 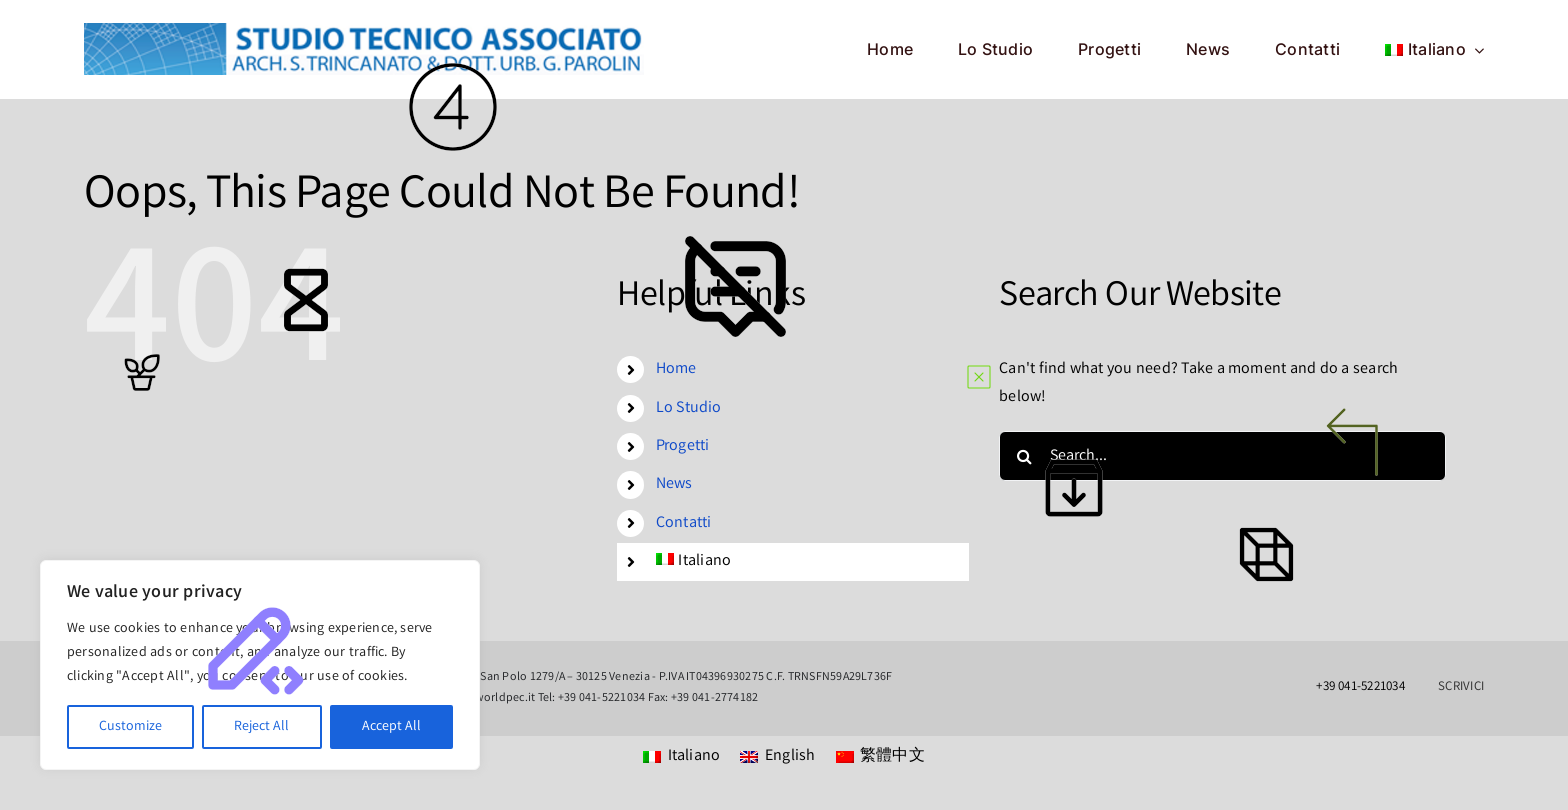 What do you see at coordinates (1266, 554) in the screenshot?
I see `view 3D model or object` at bounding box center [1266, 554].